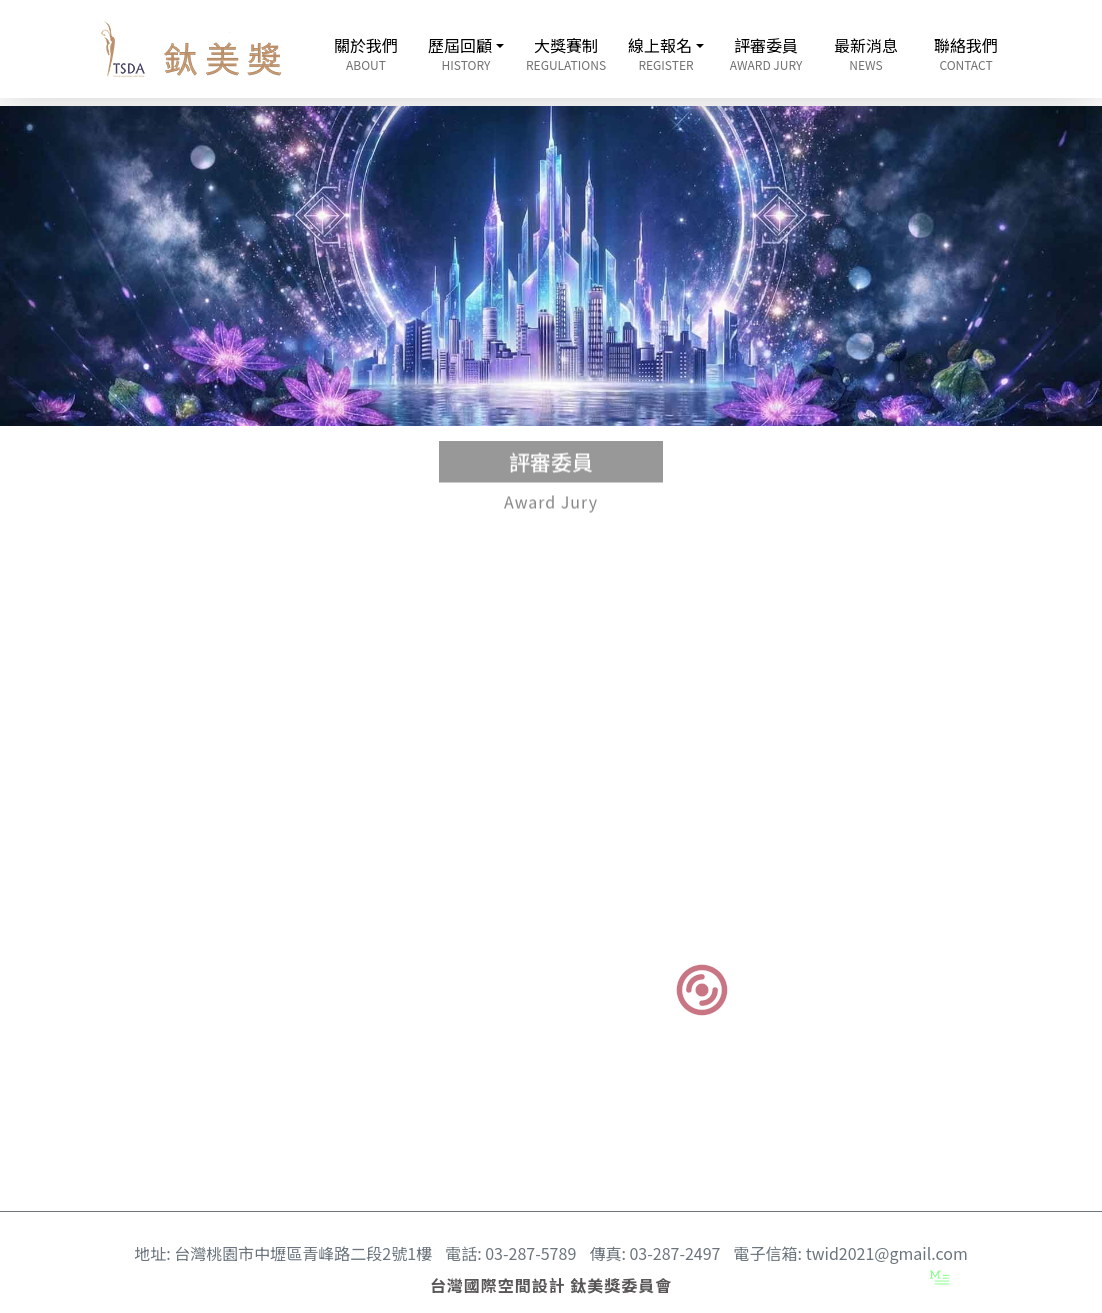 Image resolution: width=1102 pixels, height=1313 pixels. I want to click on read article on medium, so click(939, 1277).